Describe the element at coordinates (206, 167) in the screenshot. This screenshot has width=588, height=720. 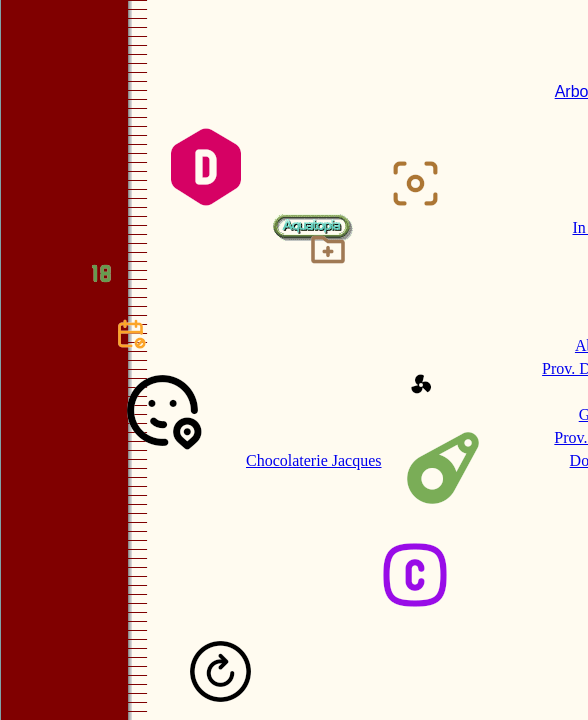
I see `indicates a "D" grade or rating level` at that location.